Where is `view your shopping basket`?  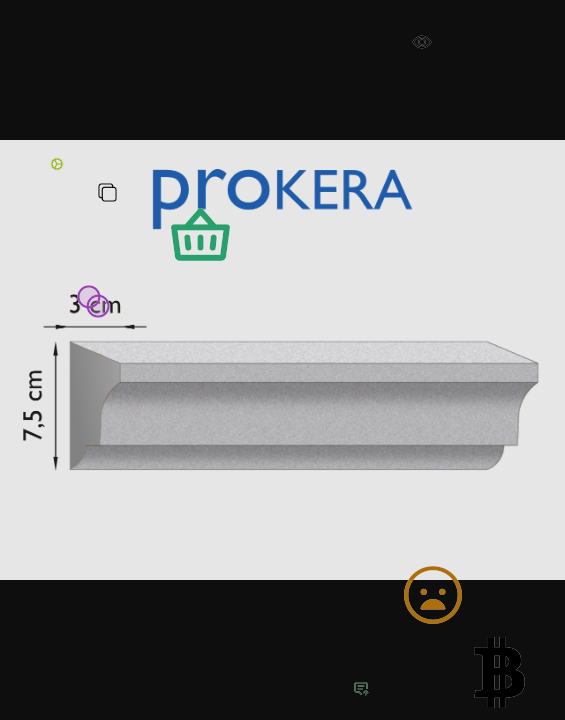 view your shopping basket is located at coordinates (200, 237).